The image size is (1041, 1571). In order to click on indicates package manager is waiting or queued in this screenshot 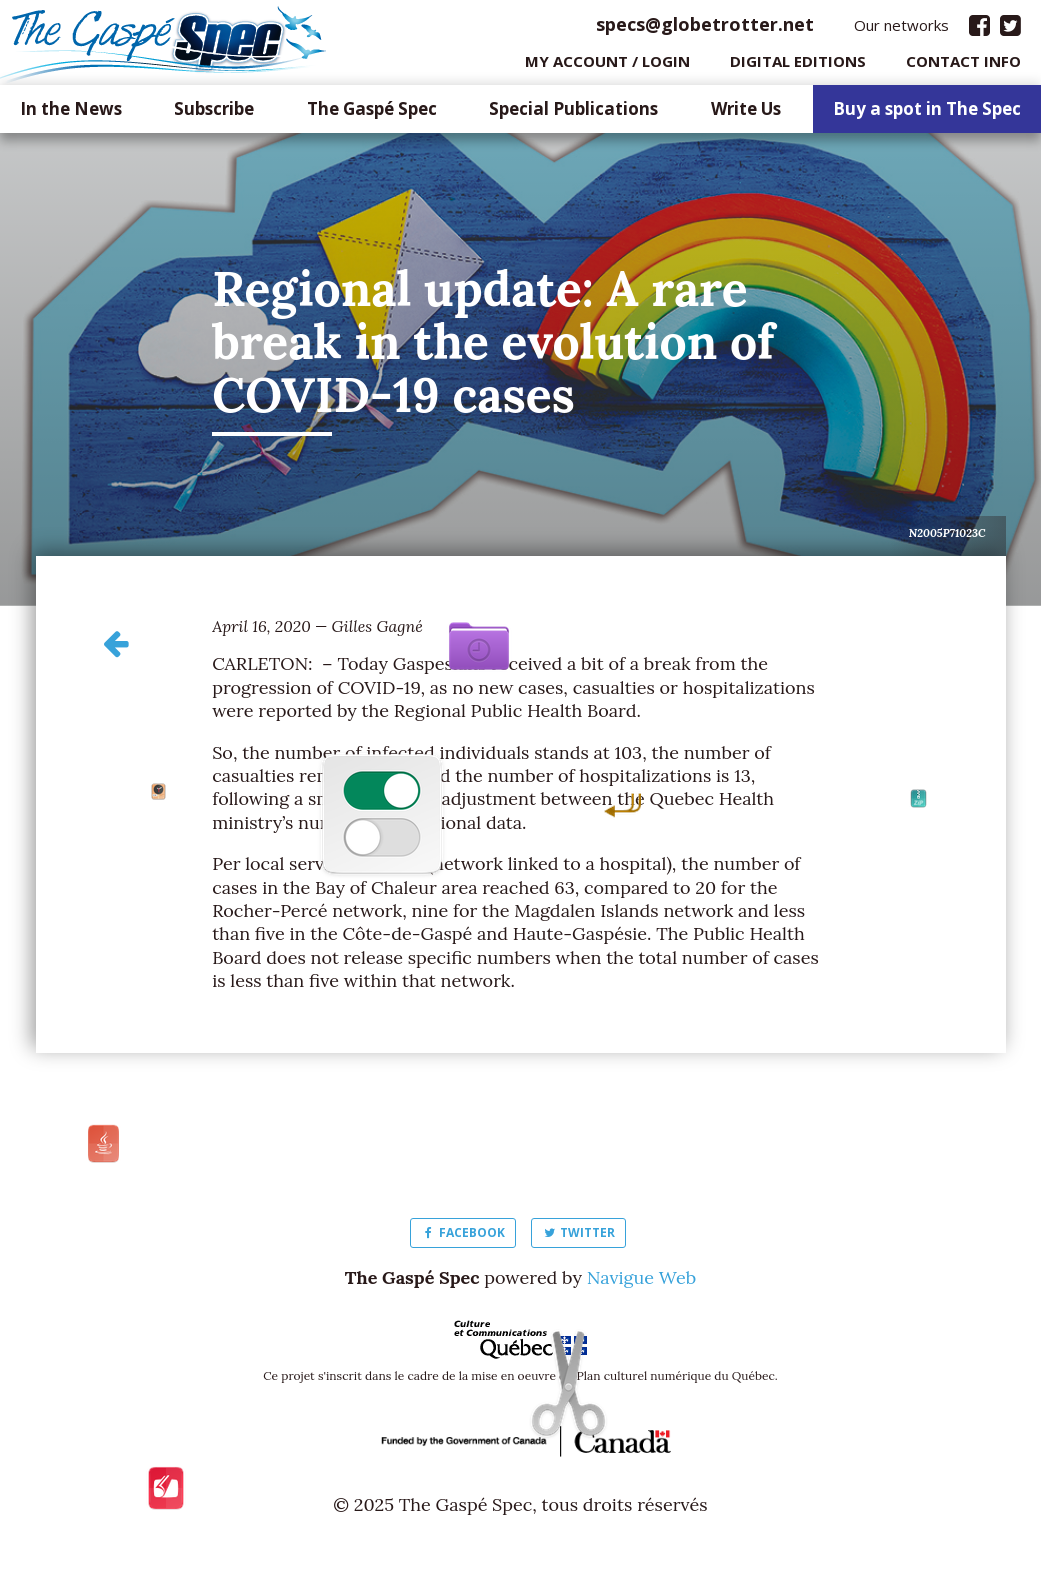, I will do `click(158, 791)`.